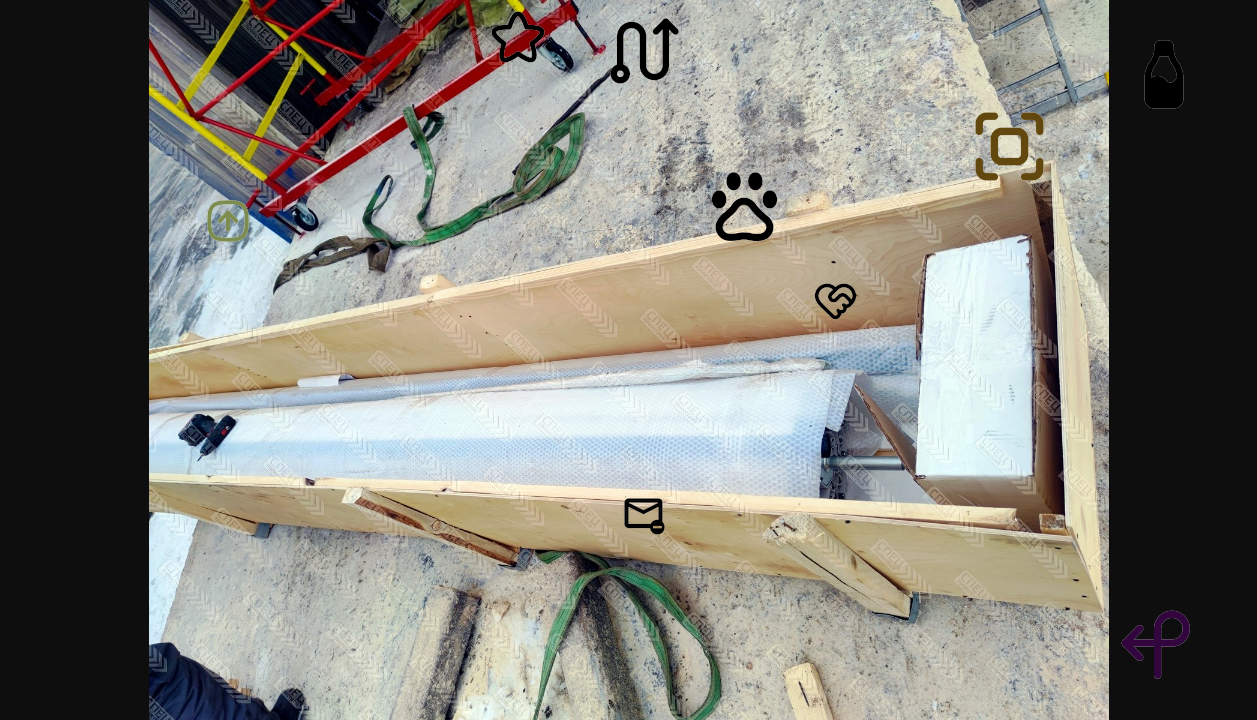 The image size is (1257, 720). I want to click on open baidu search engine, so click(744, 208).